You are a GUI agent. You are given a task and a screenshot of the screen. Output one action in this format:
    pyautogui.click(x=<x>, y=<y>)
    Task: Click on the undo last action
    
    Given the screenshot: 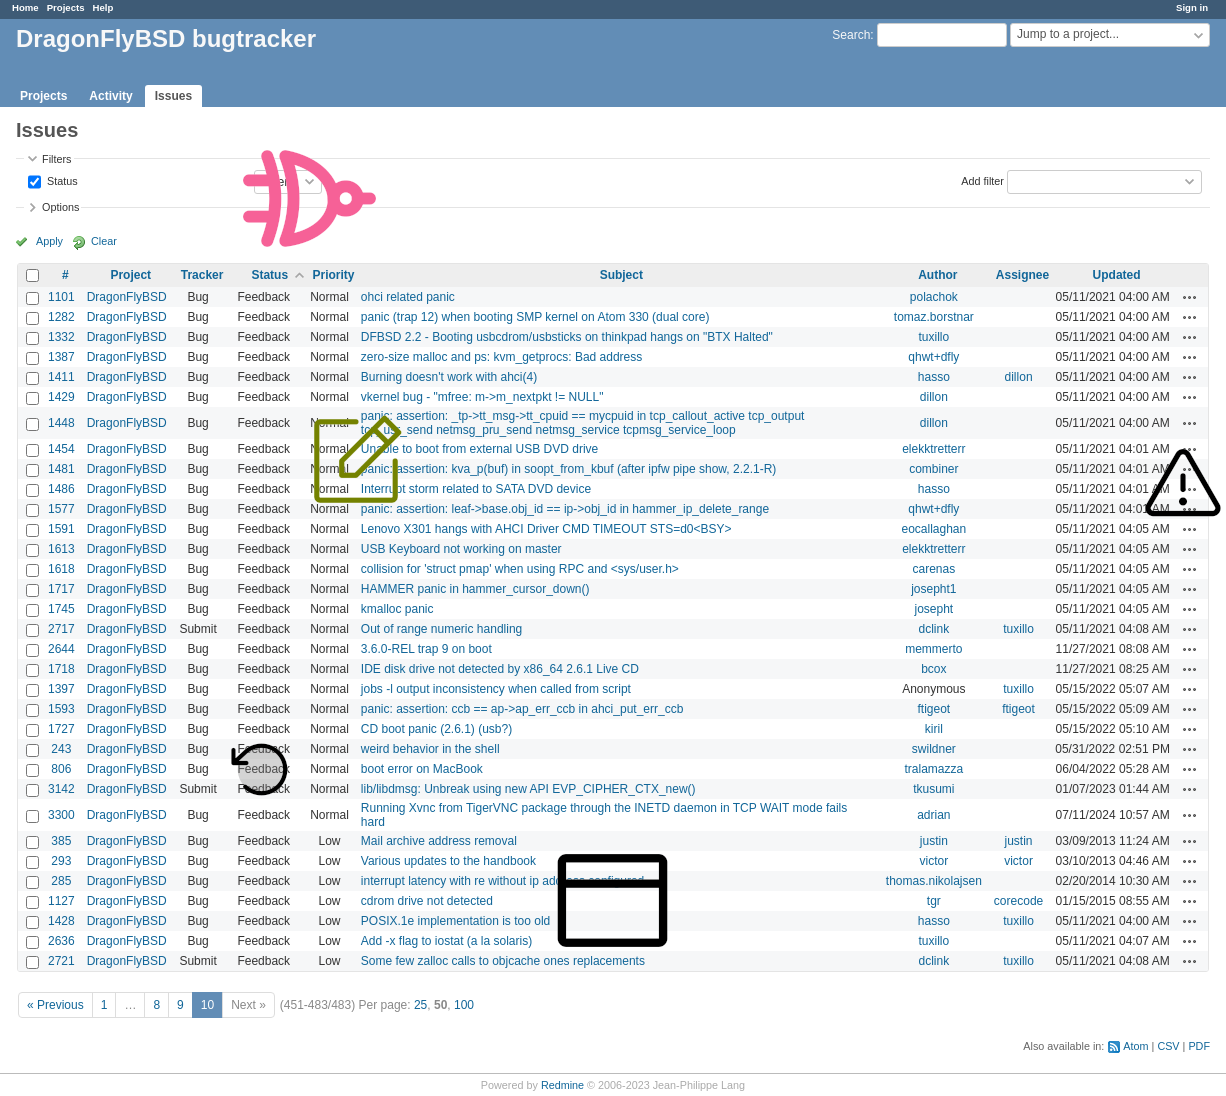 What is the action you would take?
    pyautogui.click(x=261, y=769)
    